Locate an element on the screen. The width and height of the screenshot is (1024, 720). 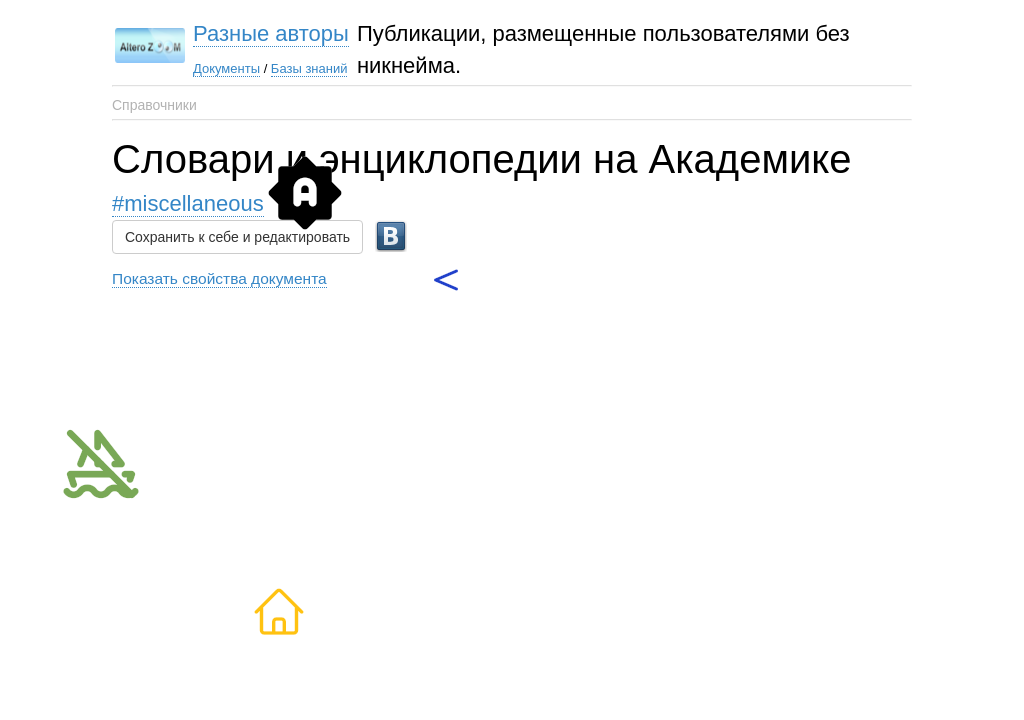
navigate to home screen is located at coordinates (279, 612).